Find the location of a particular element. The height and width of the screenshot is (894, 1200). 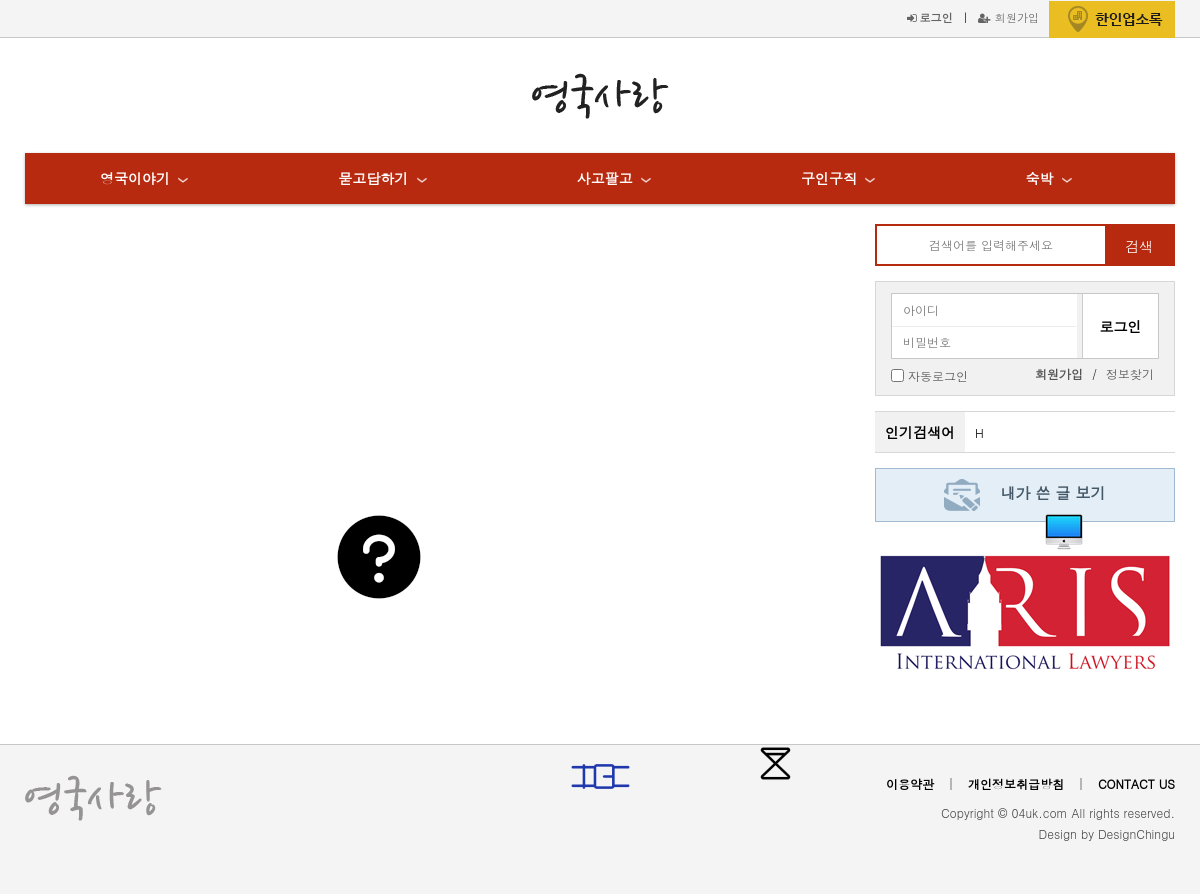

access desktop or computer settings is located at coordinates (1064, 532).